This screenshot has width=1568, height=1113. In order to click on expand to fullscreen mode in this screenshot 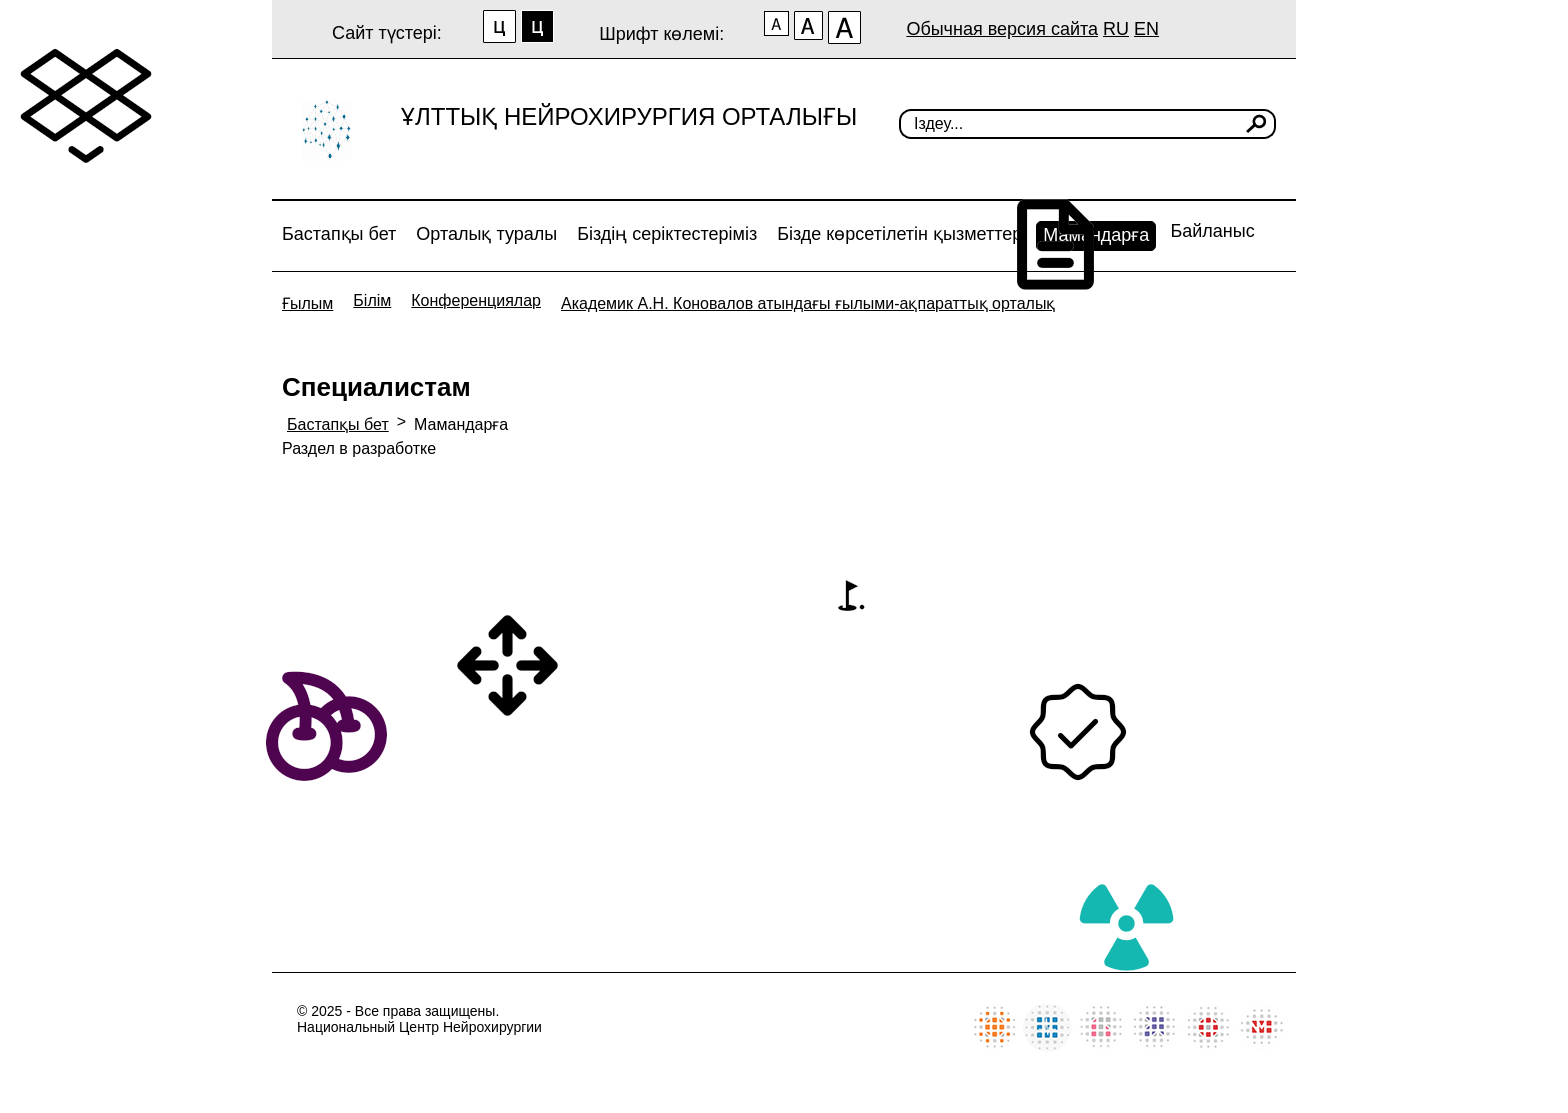, I will do `click(507, 665)`.